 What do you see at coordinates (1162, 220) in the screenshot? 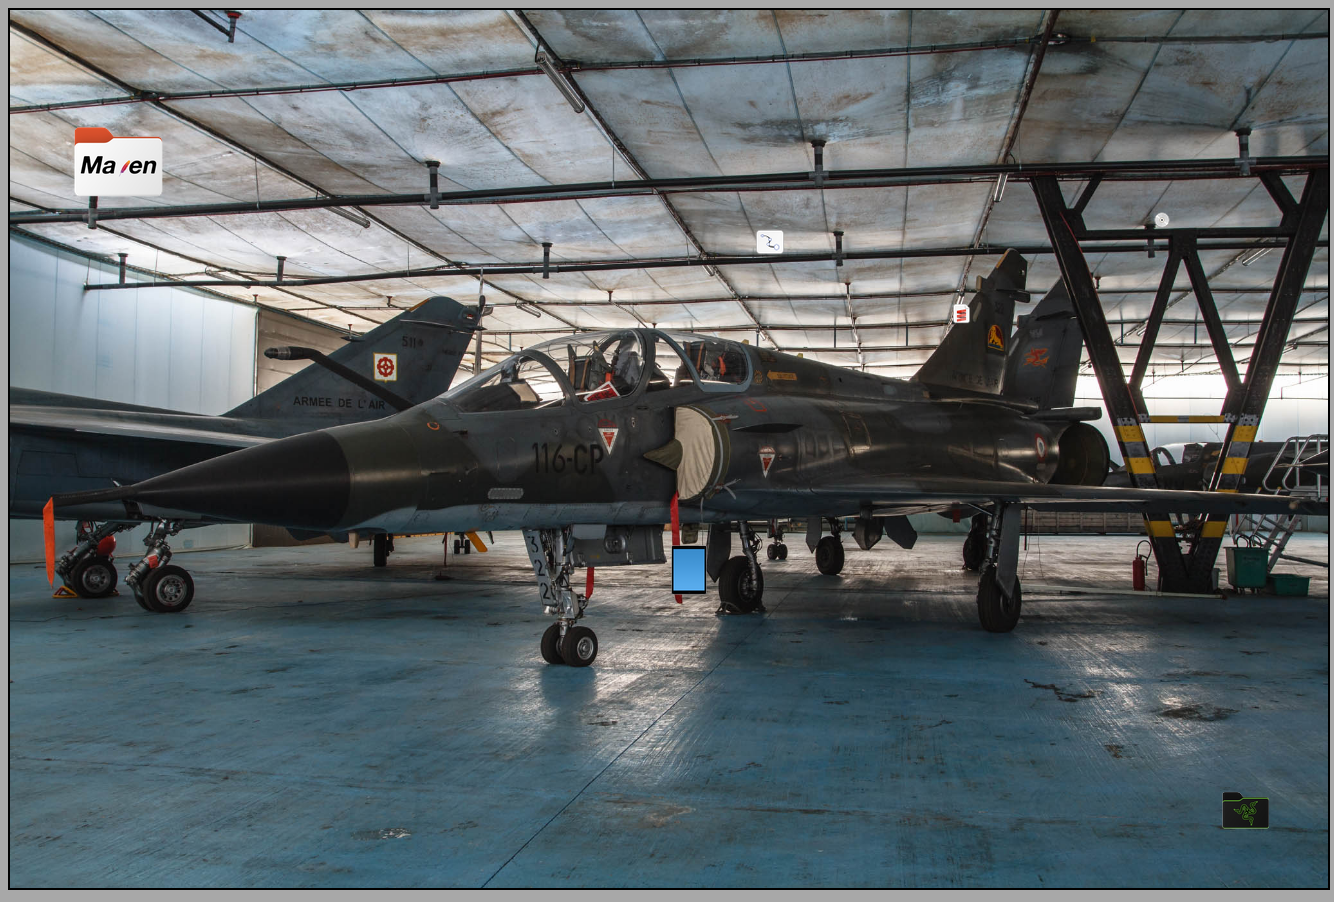
I see `indicates a blu-ray disc drive or media` at bounding box center [1162, 220].